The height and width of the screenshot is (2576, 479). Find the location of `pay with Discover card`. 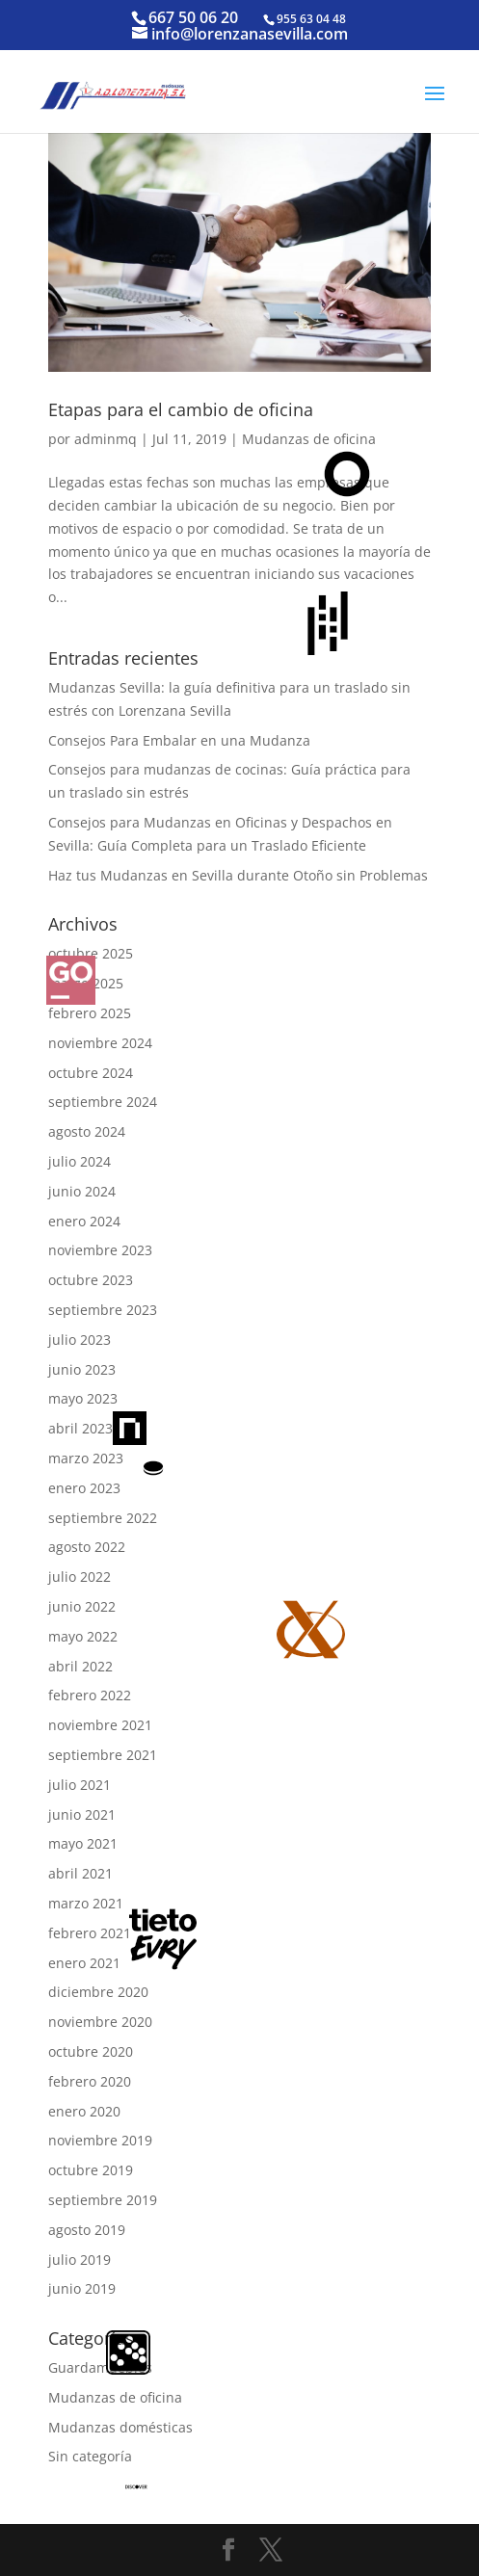

pay with Discover card is located at coordinates (136, 2486).